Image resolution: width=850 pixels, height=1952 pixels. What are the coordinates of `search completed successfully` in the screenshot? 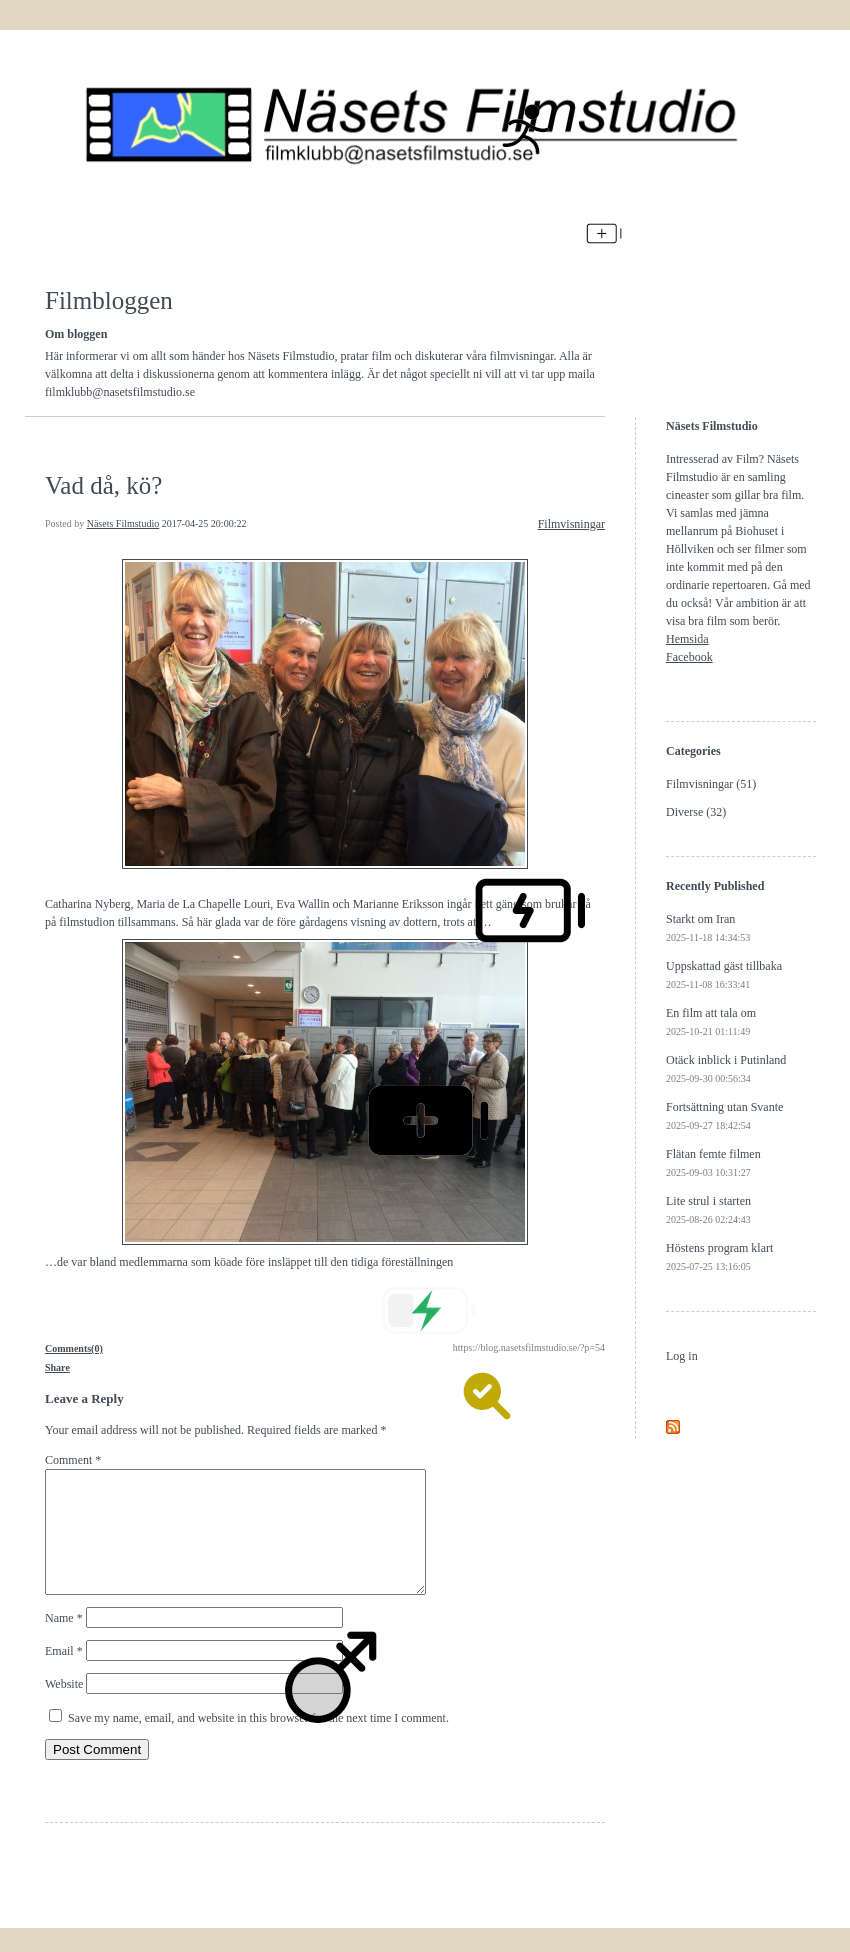 It's located at (487, 1396).